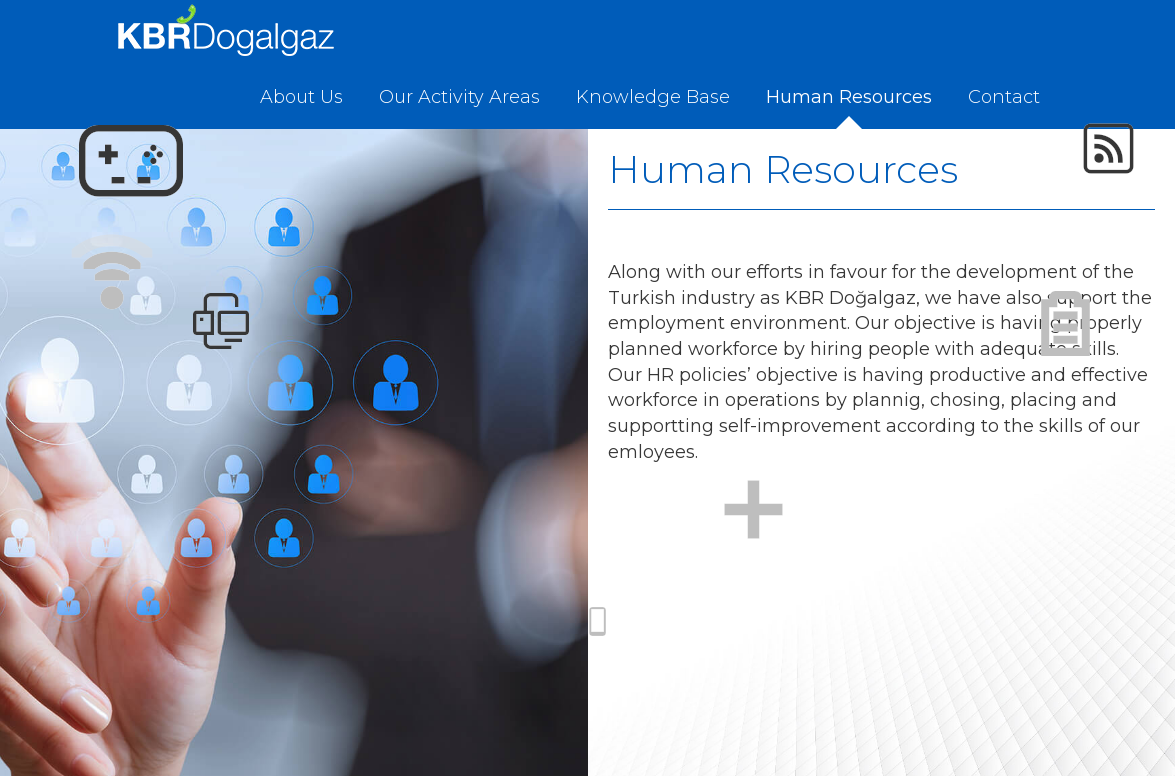  Describe the element at coordinates (753, 509) in the screenshot. I see `add a new item to a list` at that location.